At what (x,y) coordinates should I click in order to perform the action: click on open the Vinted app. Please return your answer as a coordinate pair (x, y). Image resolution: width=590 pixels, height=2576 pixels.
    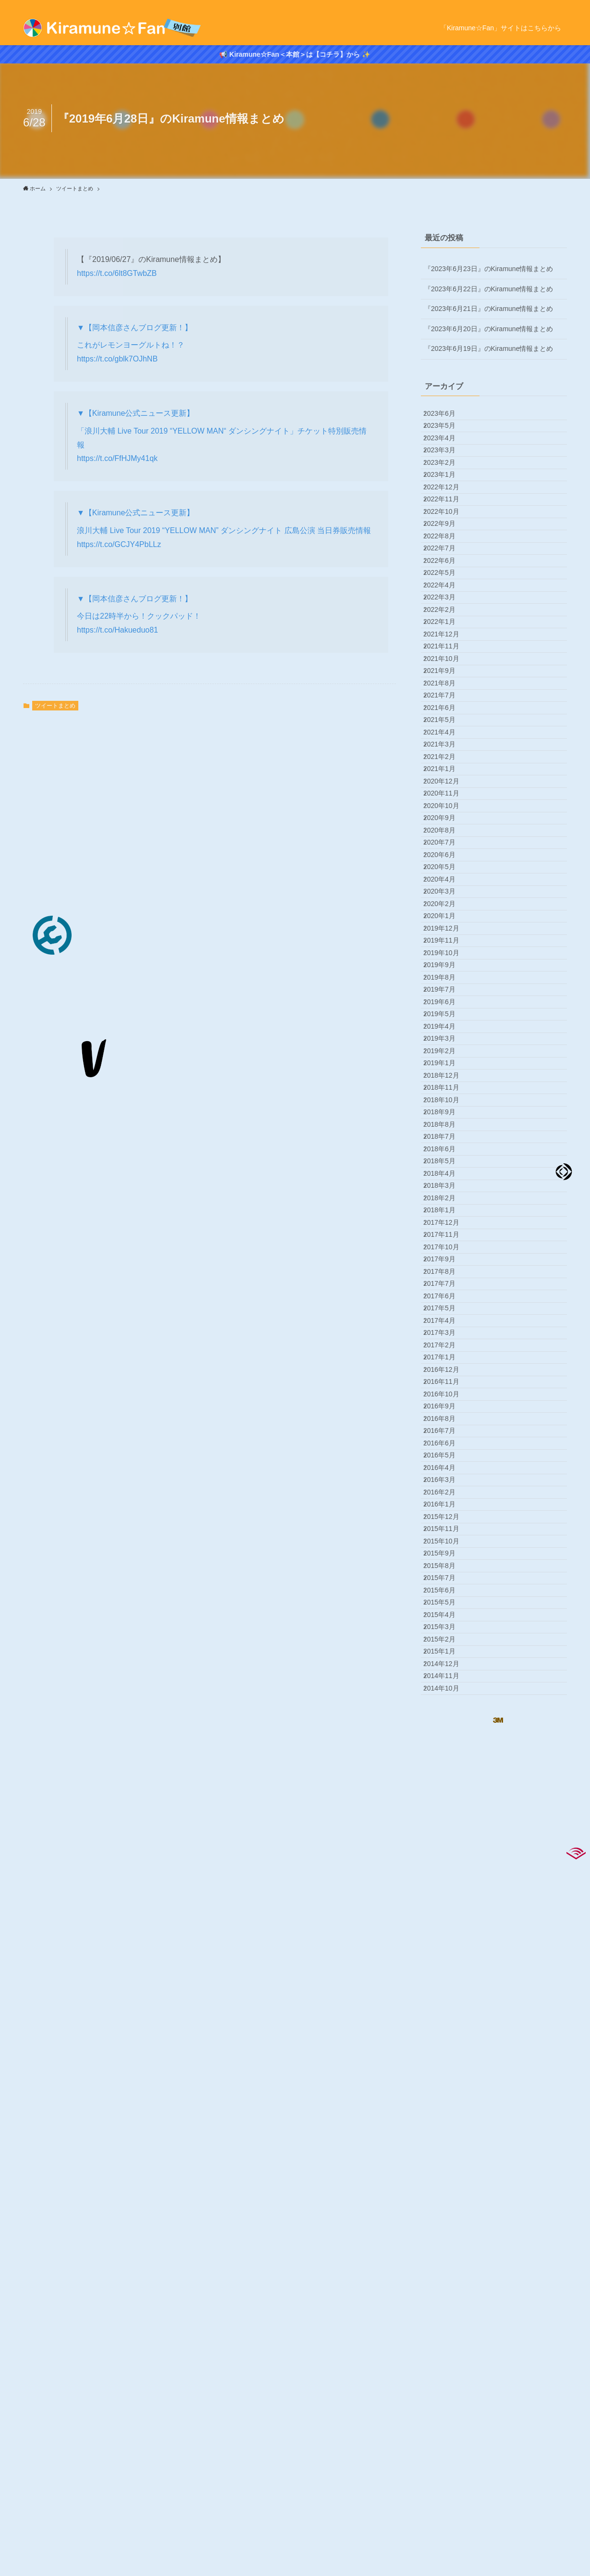
    Looking at the image, I should click on (94, 1058).